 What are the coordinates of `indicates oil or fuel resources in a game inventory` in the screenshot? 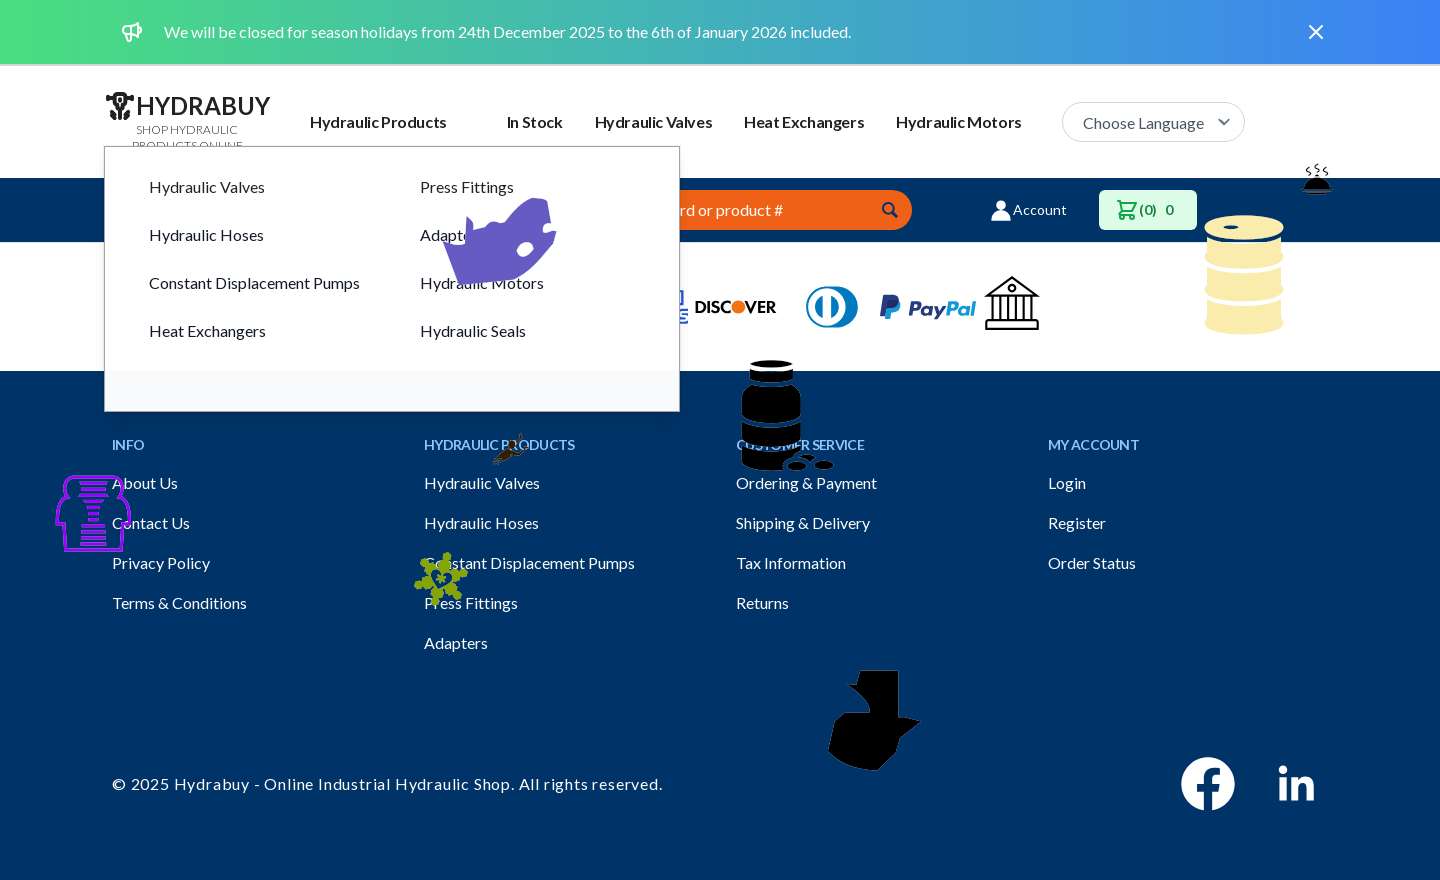 It's located at (1244, 275).